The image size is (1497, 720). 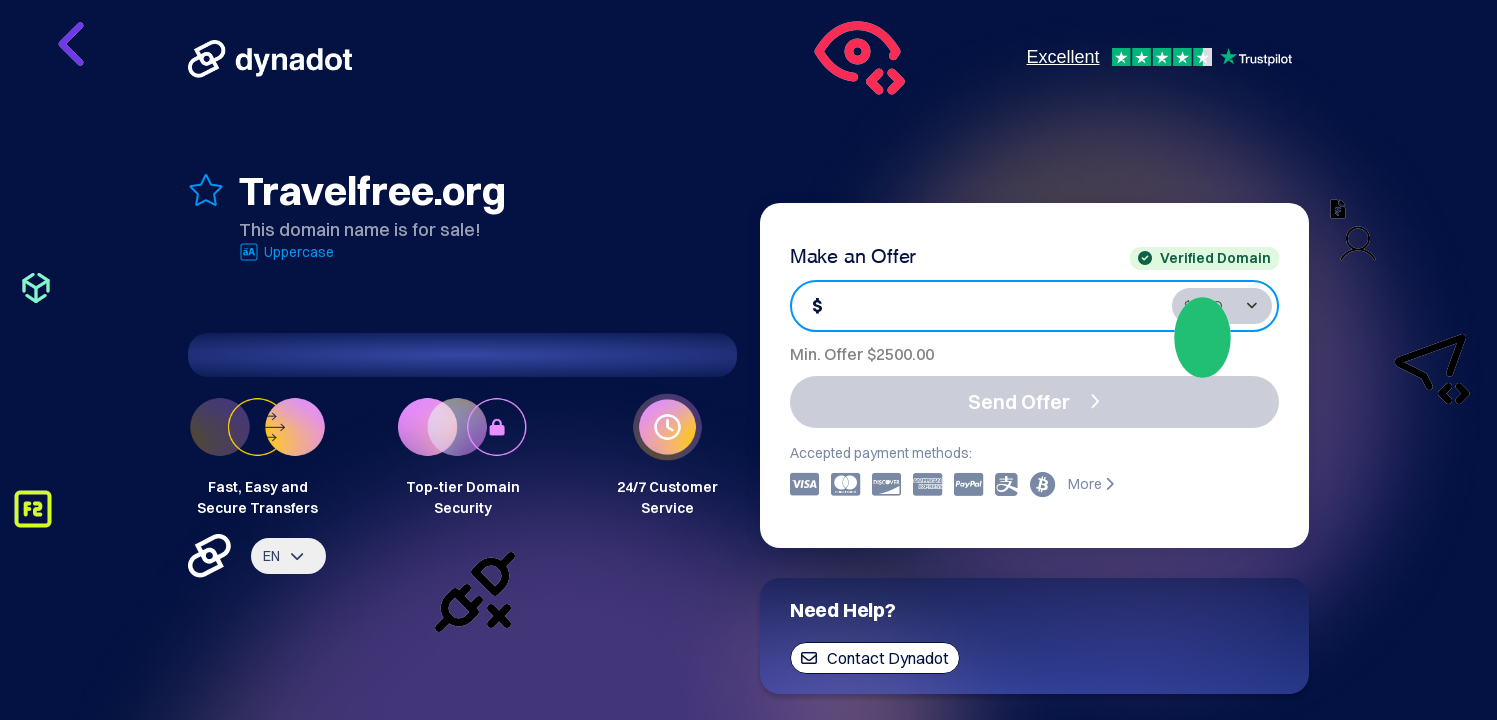 I want to click on view invoice or billing document in rupees, so click(x=1338, y=209).